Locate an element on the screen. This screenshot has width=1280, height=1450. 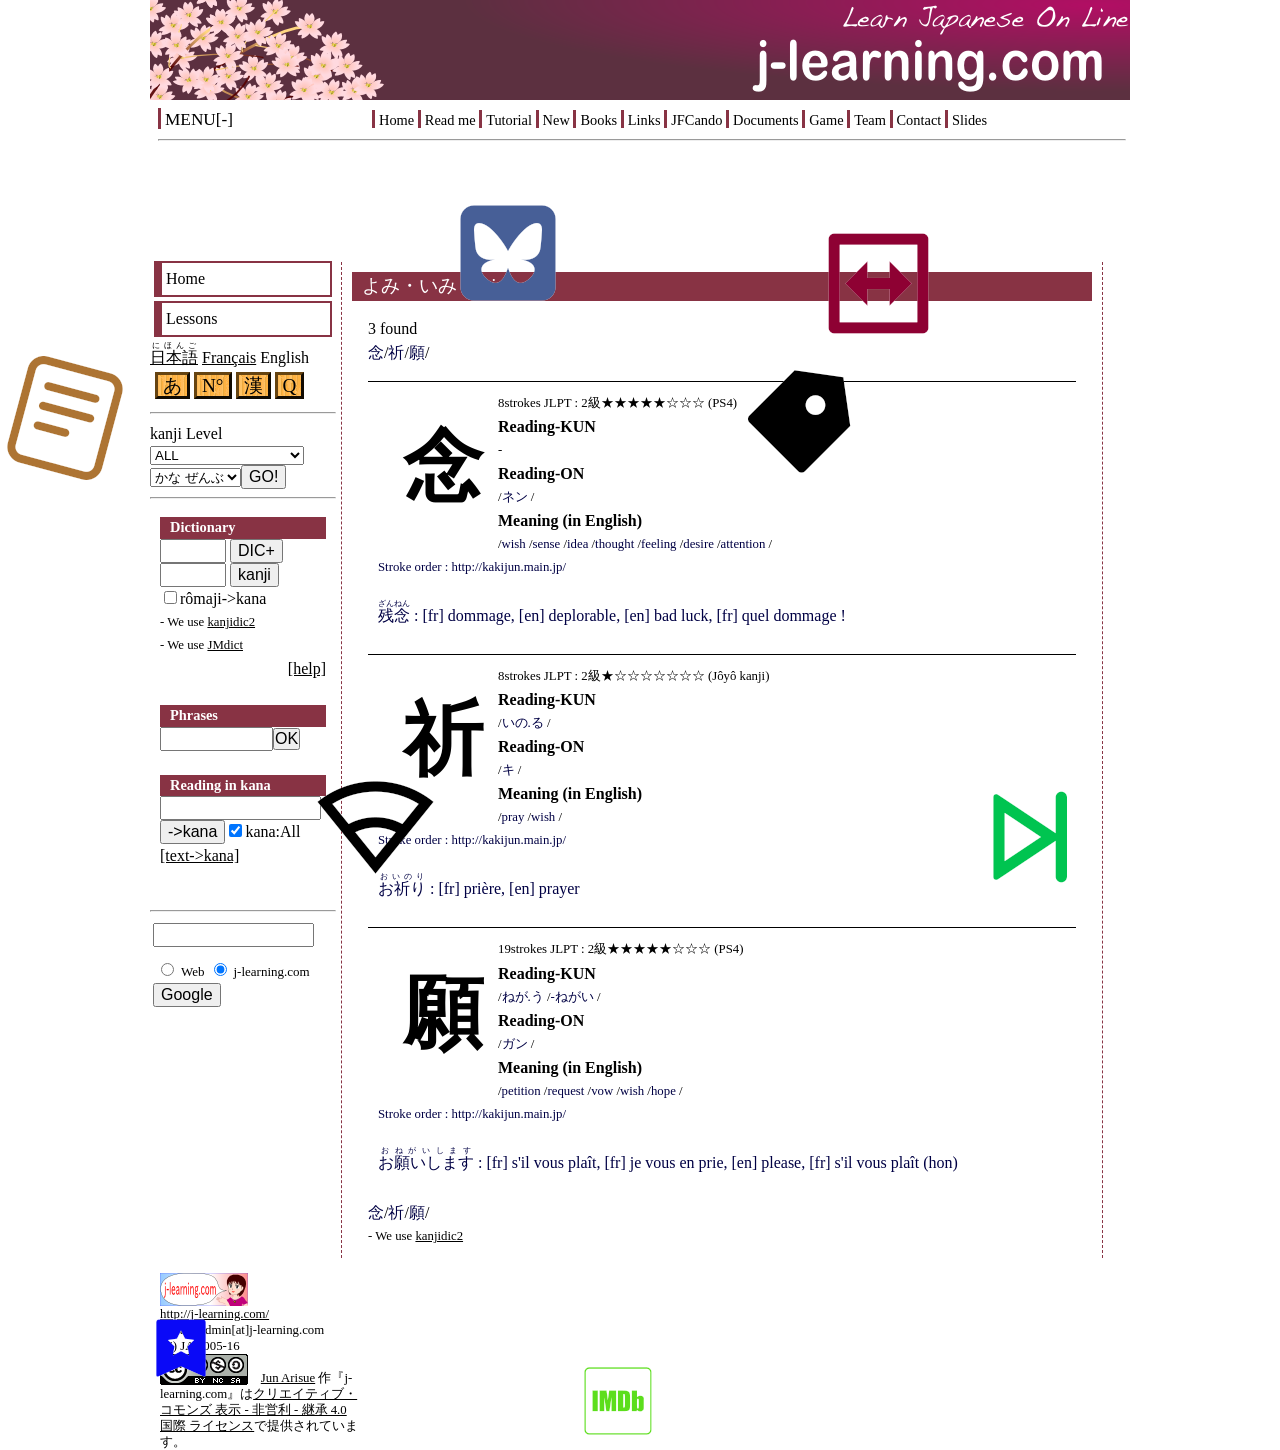
indicates weak wifi signal strength is located at coordinates (375, 827).